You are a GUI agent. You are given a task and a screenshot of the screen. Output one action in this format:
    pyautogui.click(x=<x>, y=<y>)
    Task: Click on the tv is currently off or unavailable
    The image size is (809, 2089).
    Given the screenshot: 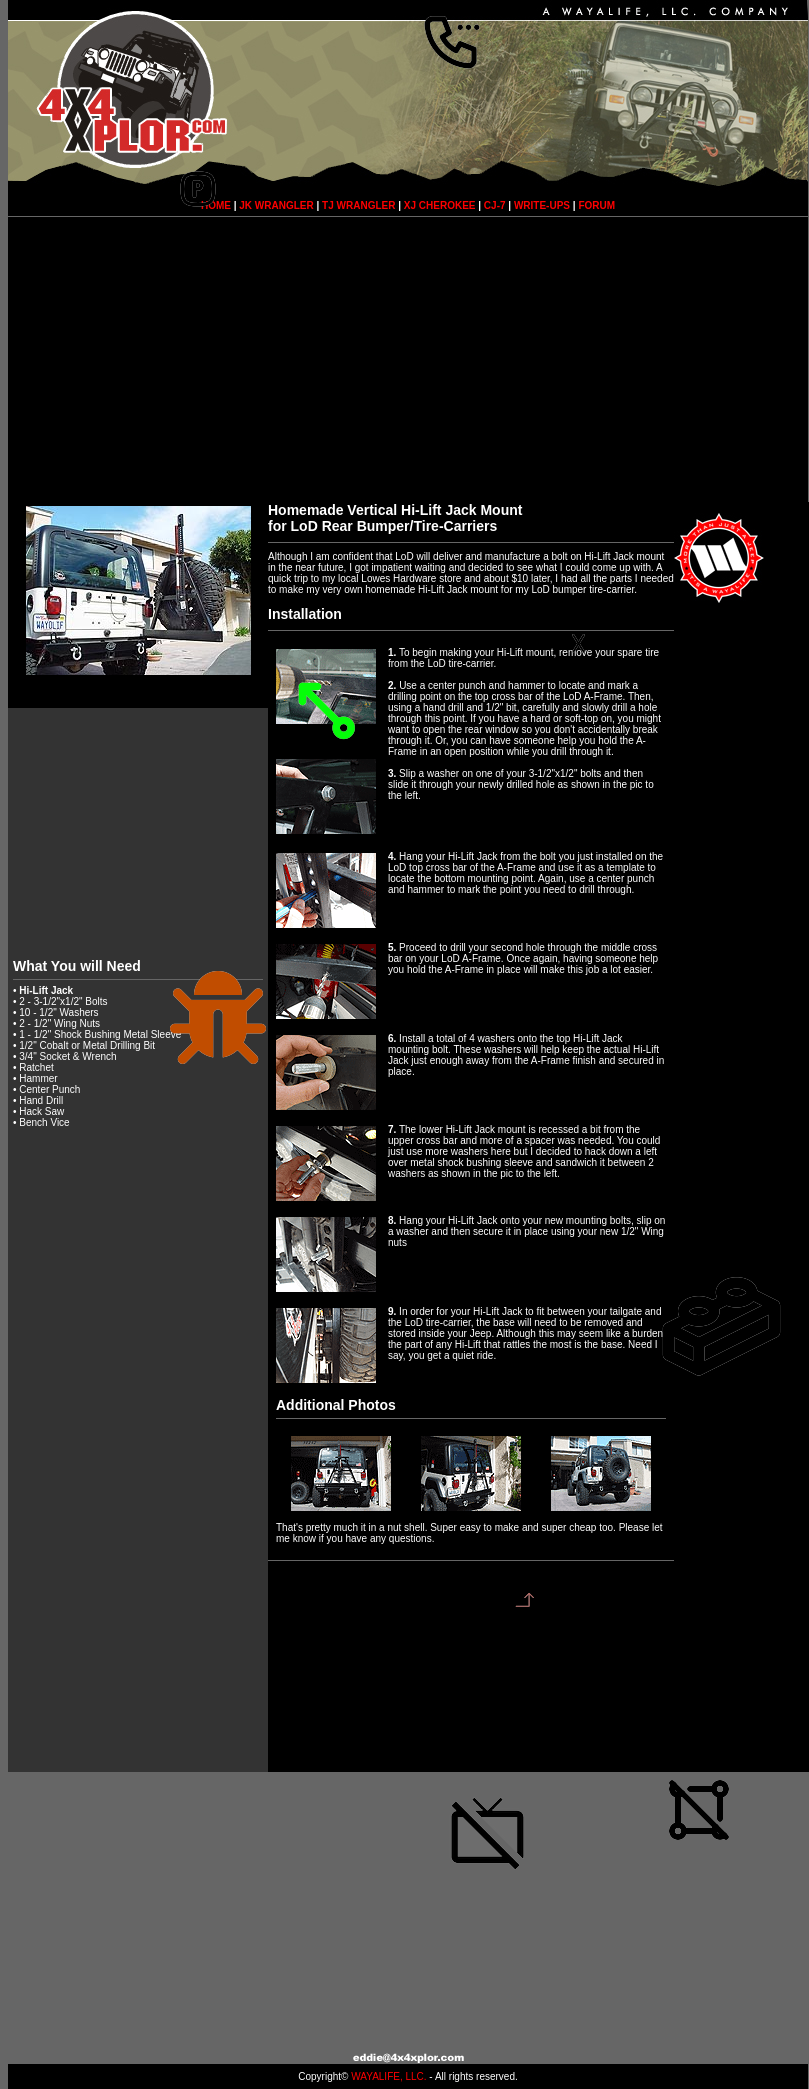 What is the action you would take?
    pyautogui.click(x=487, y=1833)
    